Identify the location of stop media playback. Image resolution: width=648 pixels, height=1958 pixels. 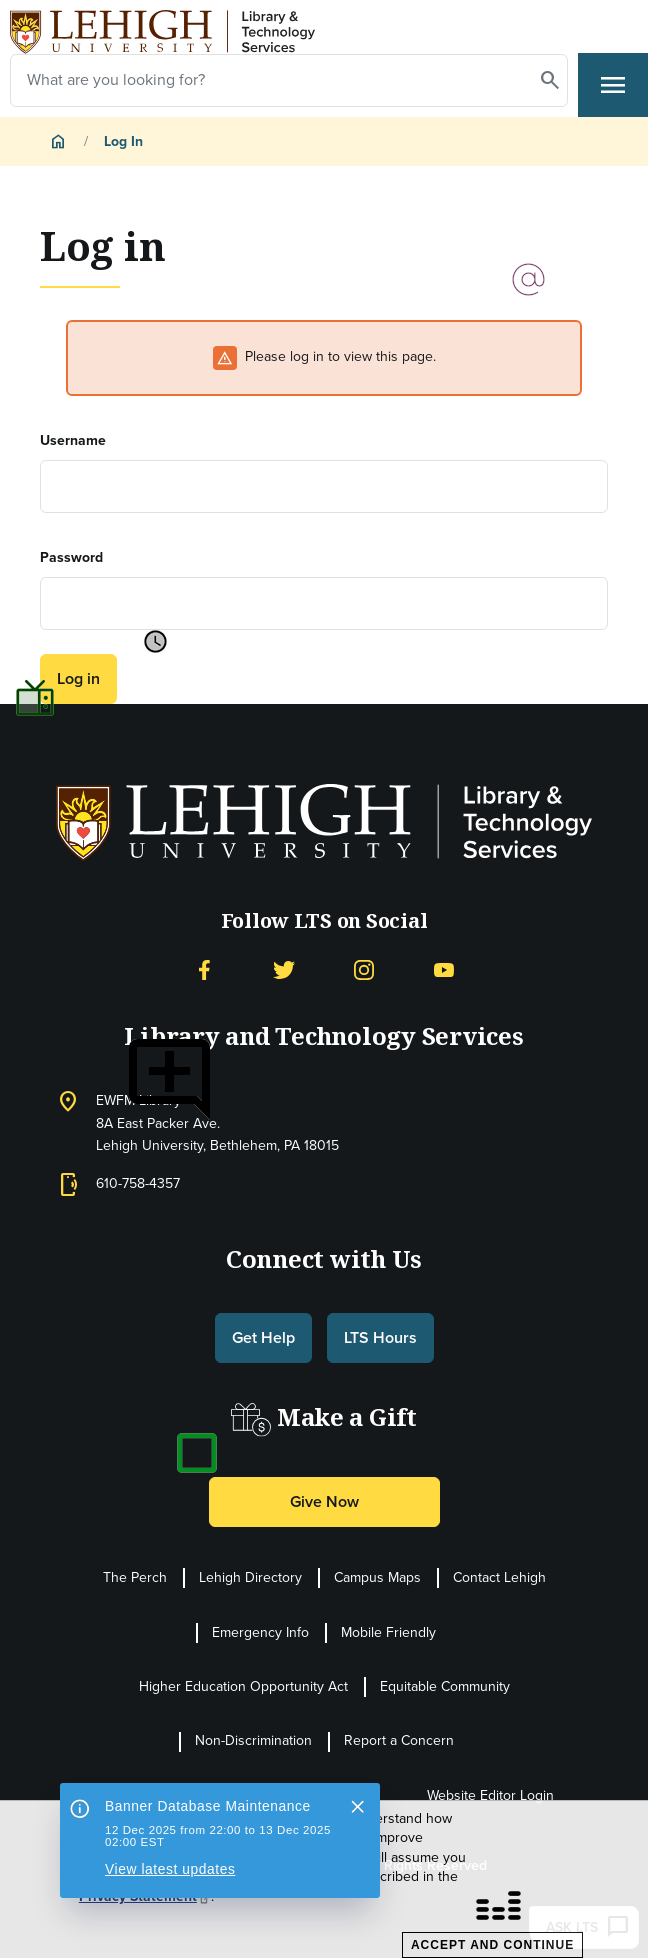
(197, 1453).